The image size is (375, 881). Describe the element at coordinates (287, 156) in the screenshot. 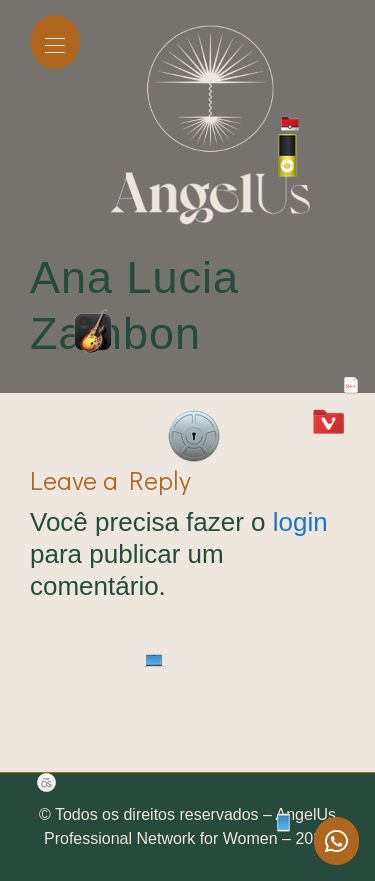

I see `iPod nano device in yellow` at that location.